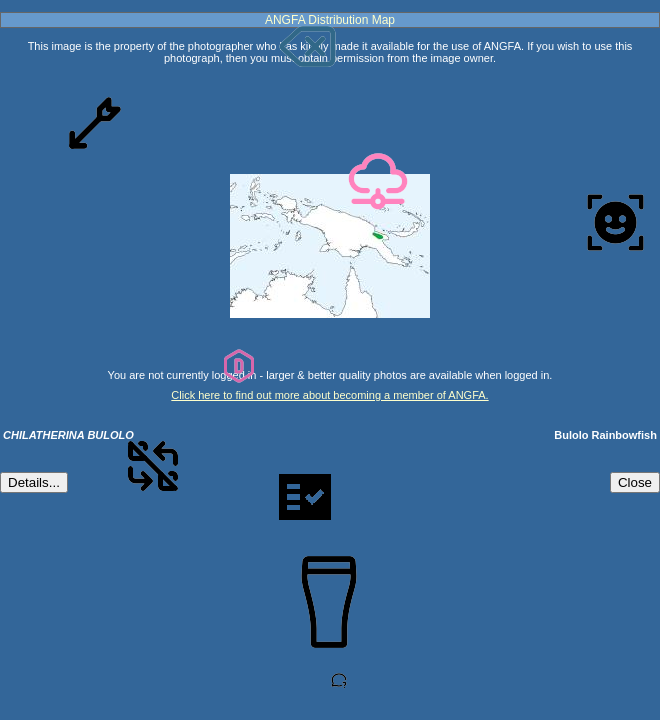 The width and height of the screenshot is (660, 720). What do you see at coordinates (93, 124) in the screenshot?
I see `indicates archery or target shooting activity` at bounding box center [93, 124].